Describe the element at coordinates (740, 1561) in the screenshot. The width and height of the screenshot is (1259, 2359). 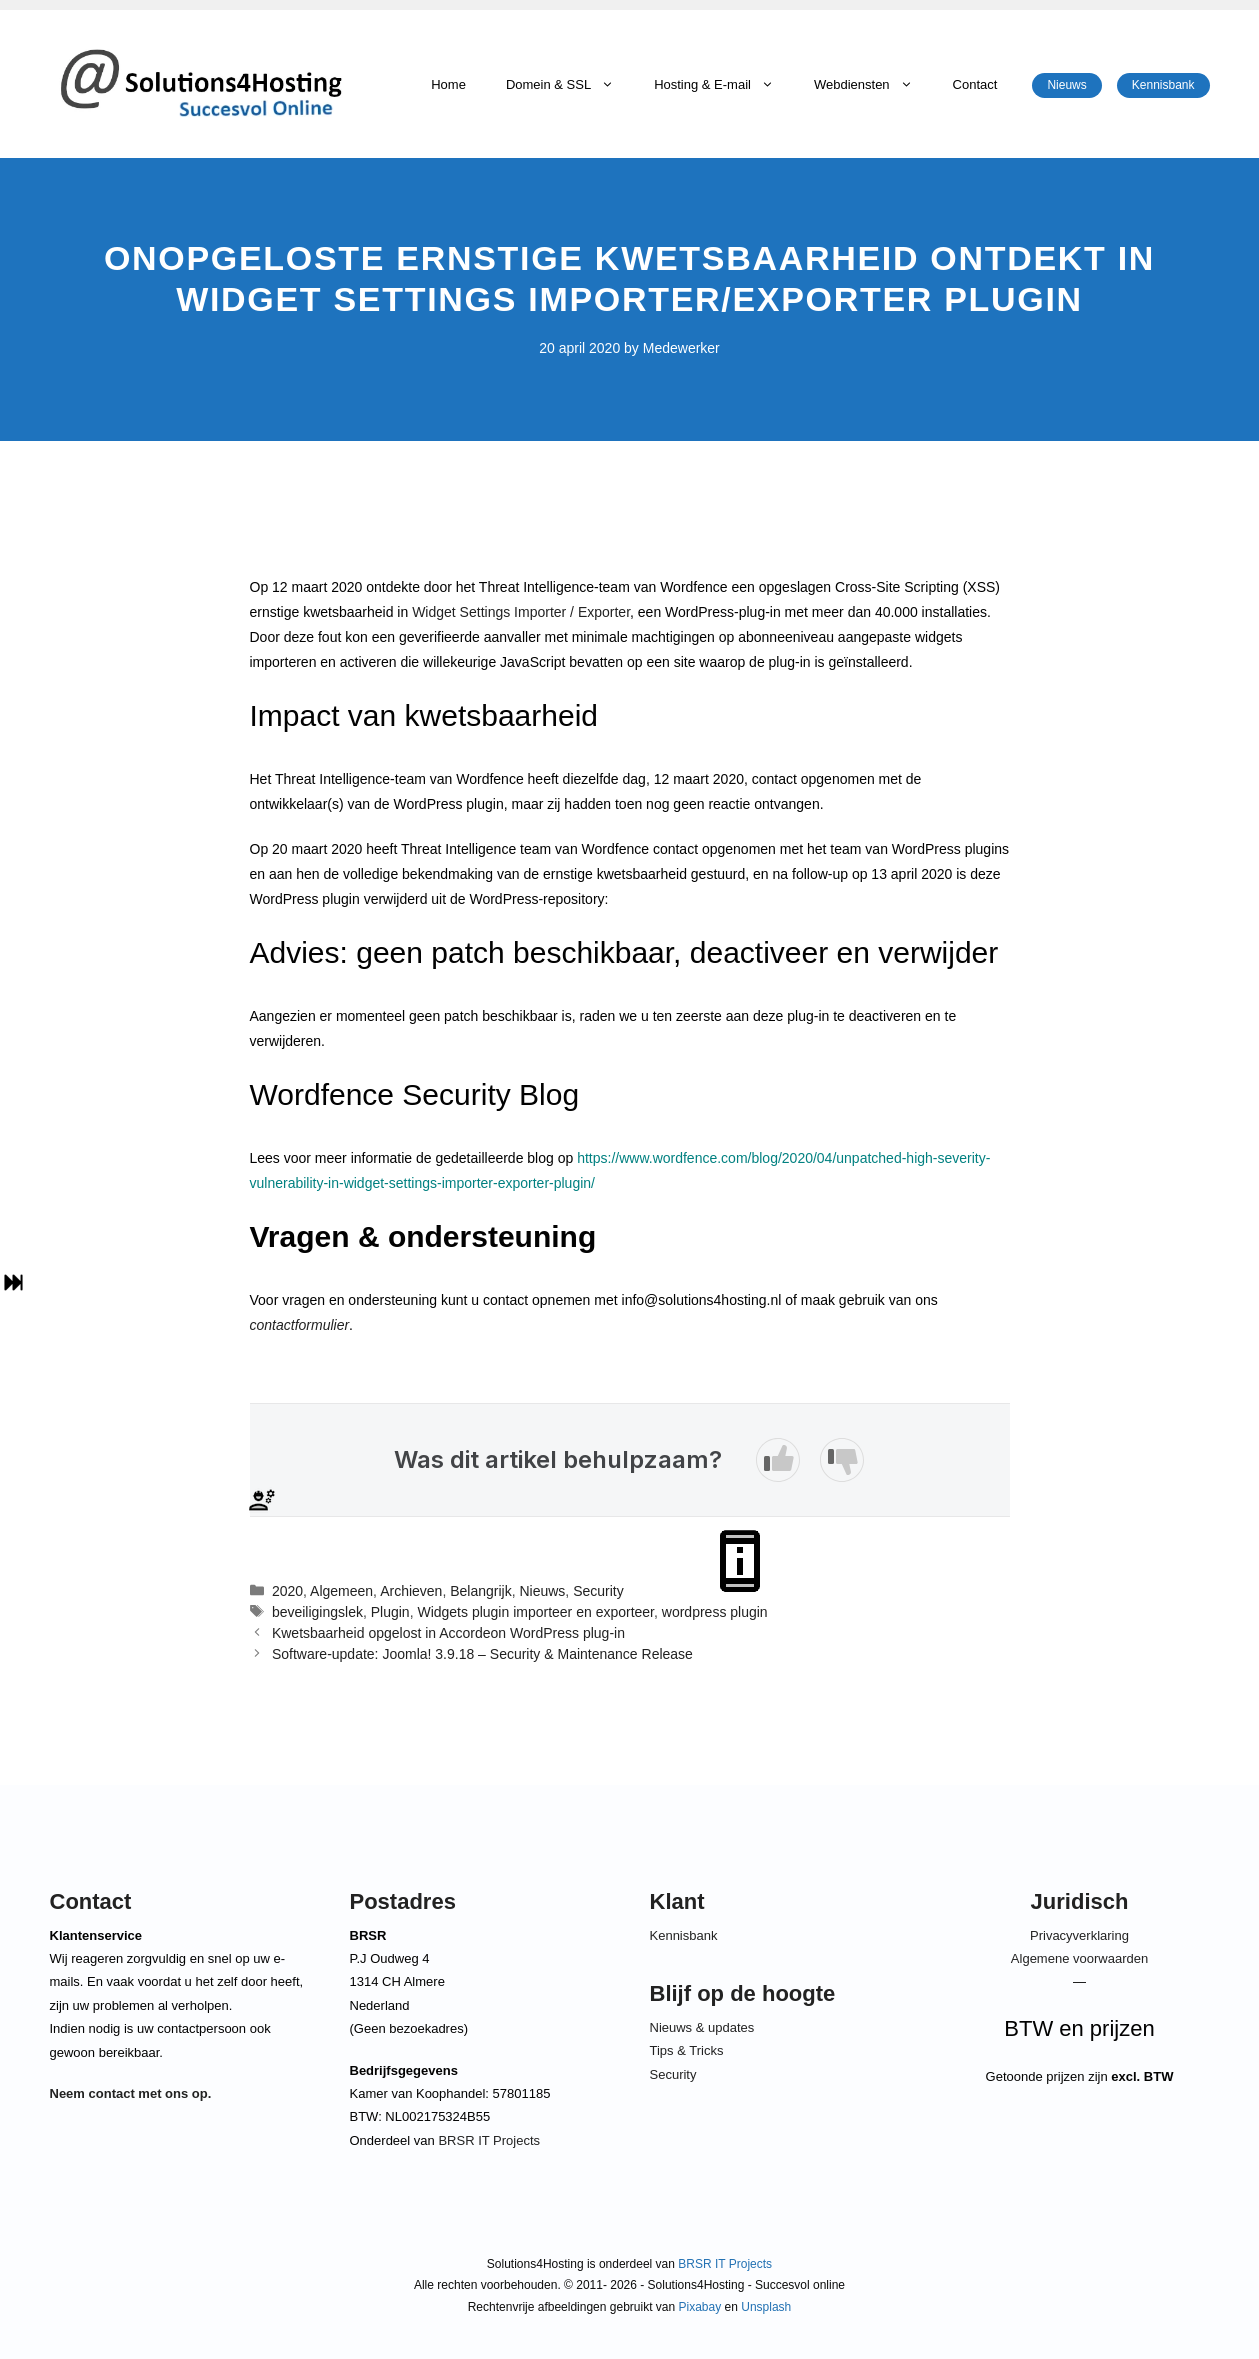
I see `view device information` at that location.